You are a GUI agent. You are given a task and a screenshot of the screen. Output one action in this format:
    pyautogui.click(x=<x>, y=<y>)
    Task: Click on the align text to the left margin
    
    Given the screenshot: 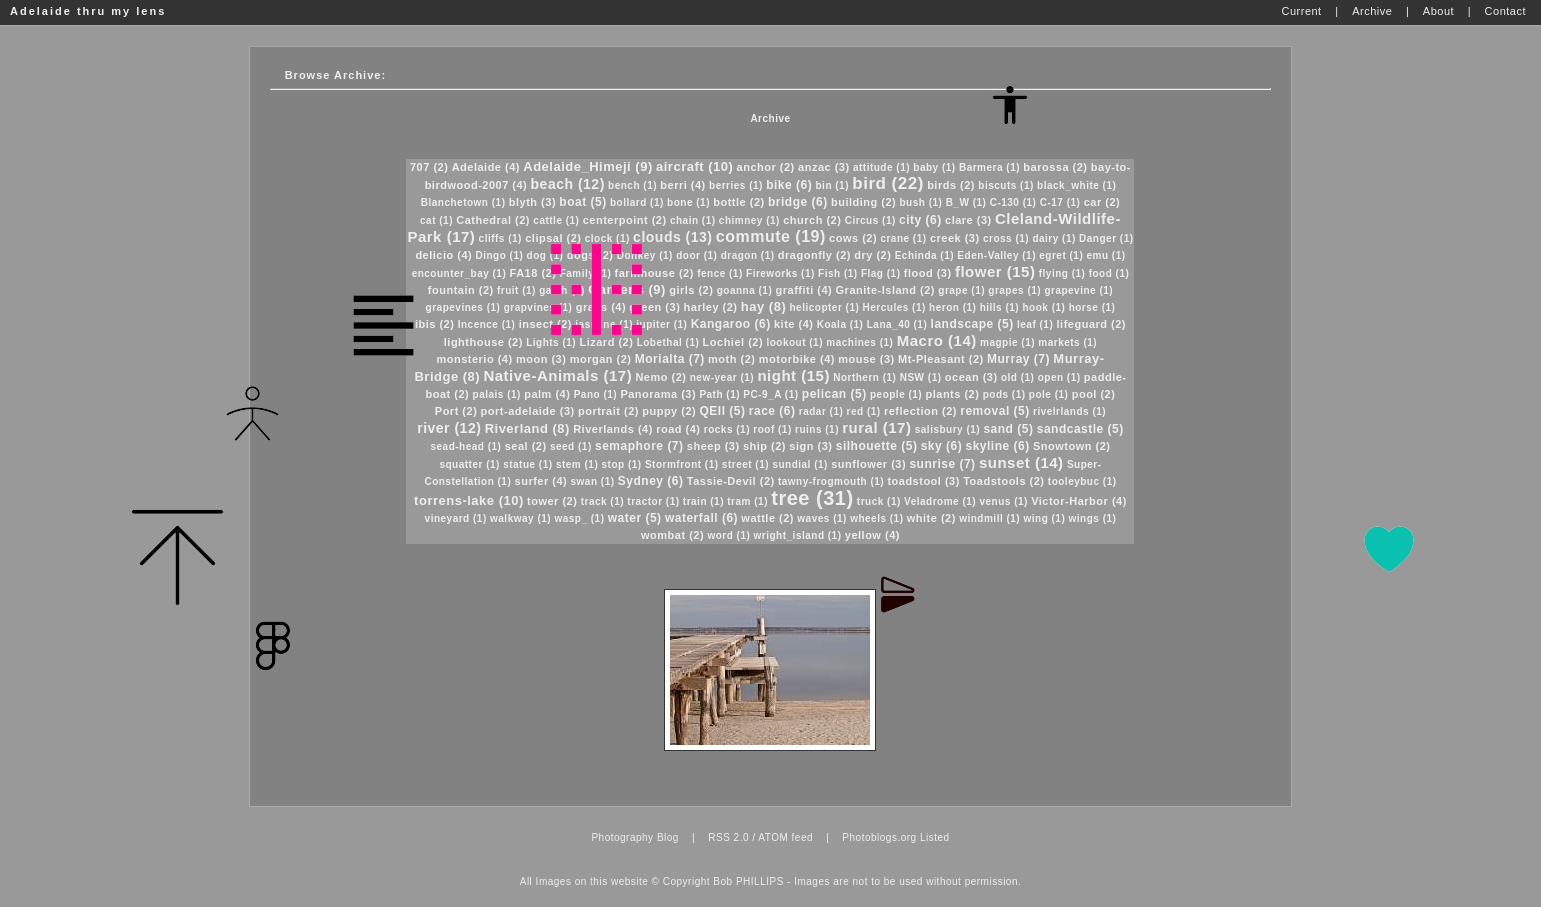 What is the action you would take?
    pyautogui.click(x=383, y=325)
    